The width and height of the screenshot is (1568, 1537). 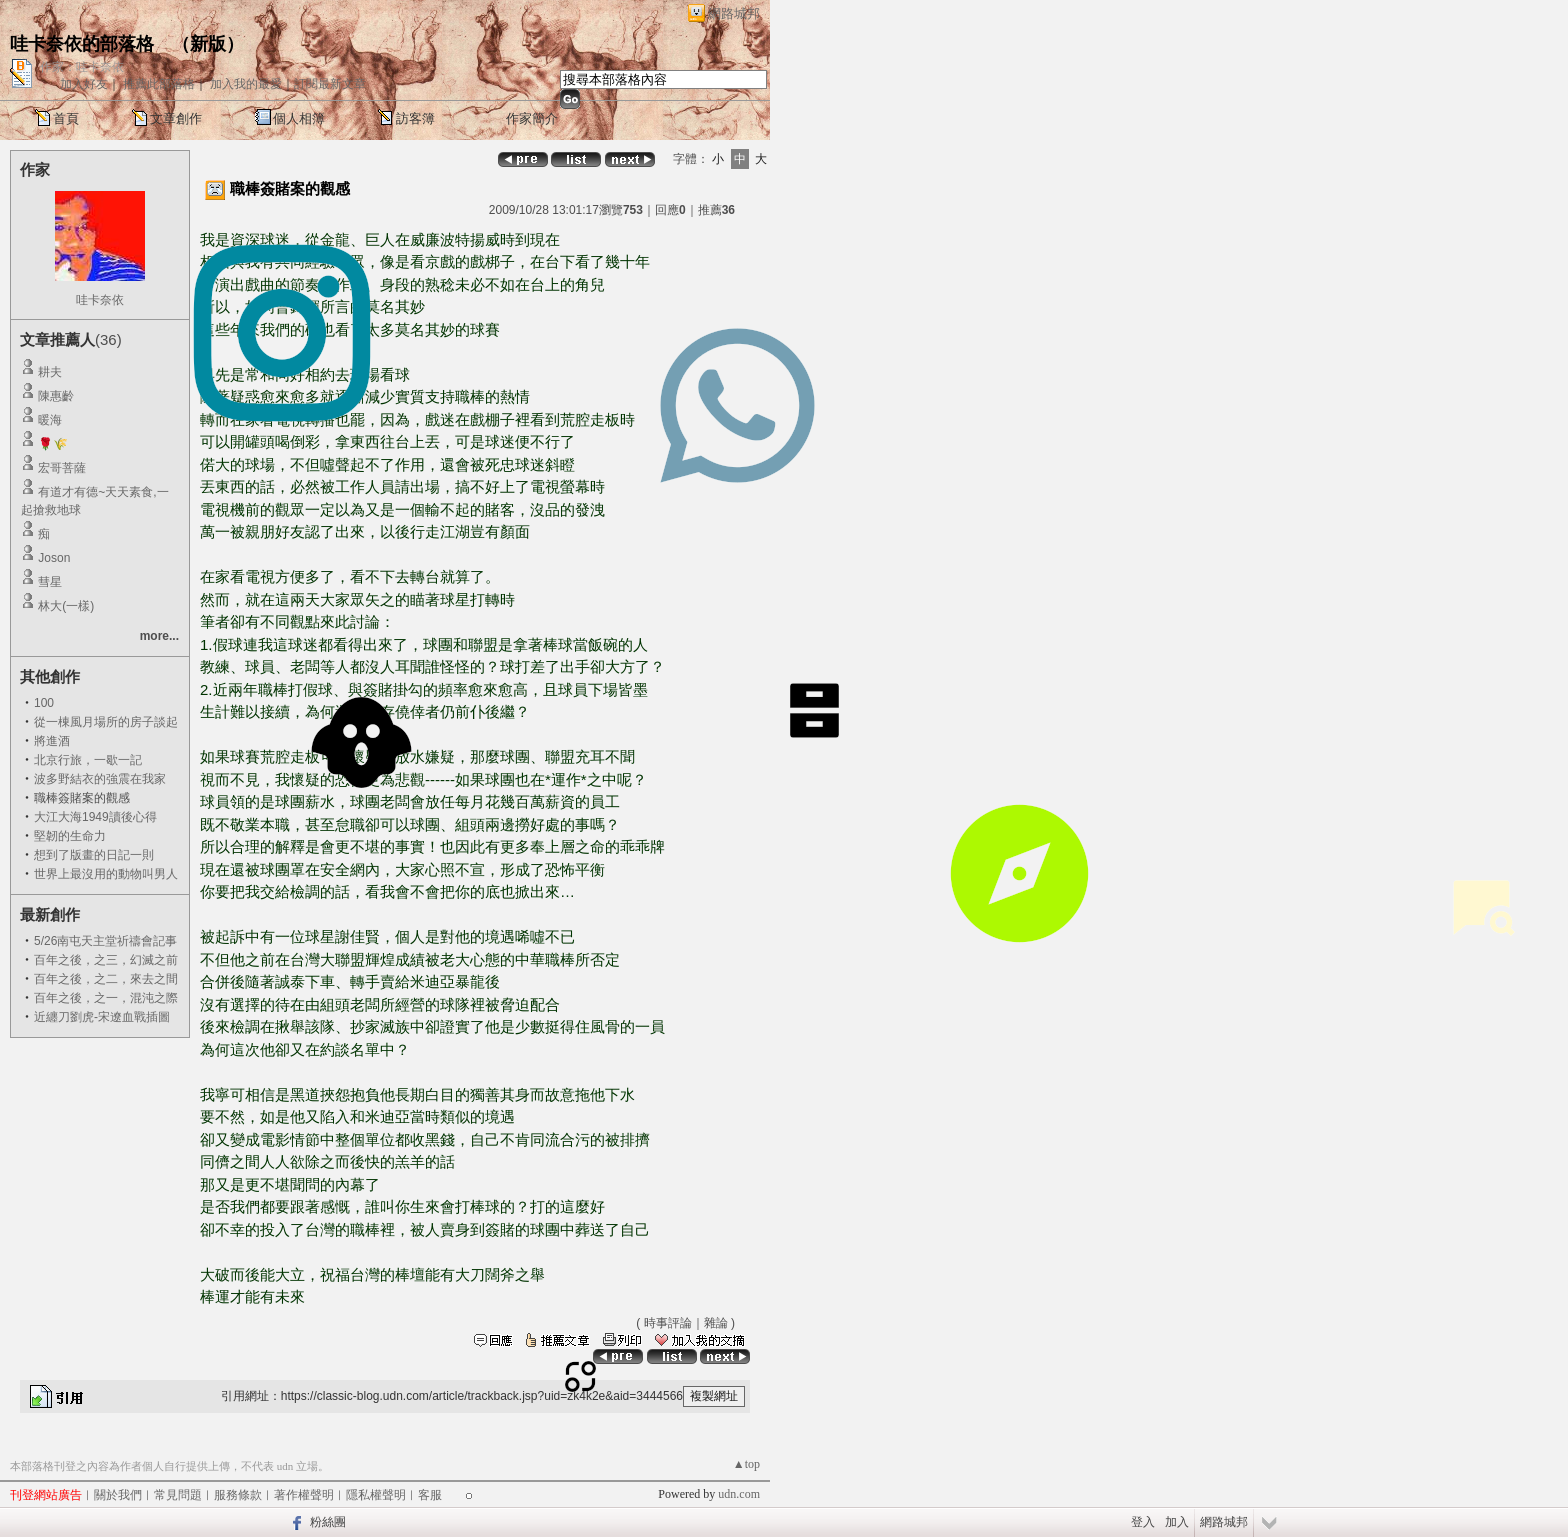 What do you see at coordinates (737, 405) in the screenshot?
I see `open WhatsApp messaging app` at bounding box center [737, 405].